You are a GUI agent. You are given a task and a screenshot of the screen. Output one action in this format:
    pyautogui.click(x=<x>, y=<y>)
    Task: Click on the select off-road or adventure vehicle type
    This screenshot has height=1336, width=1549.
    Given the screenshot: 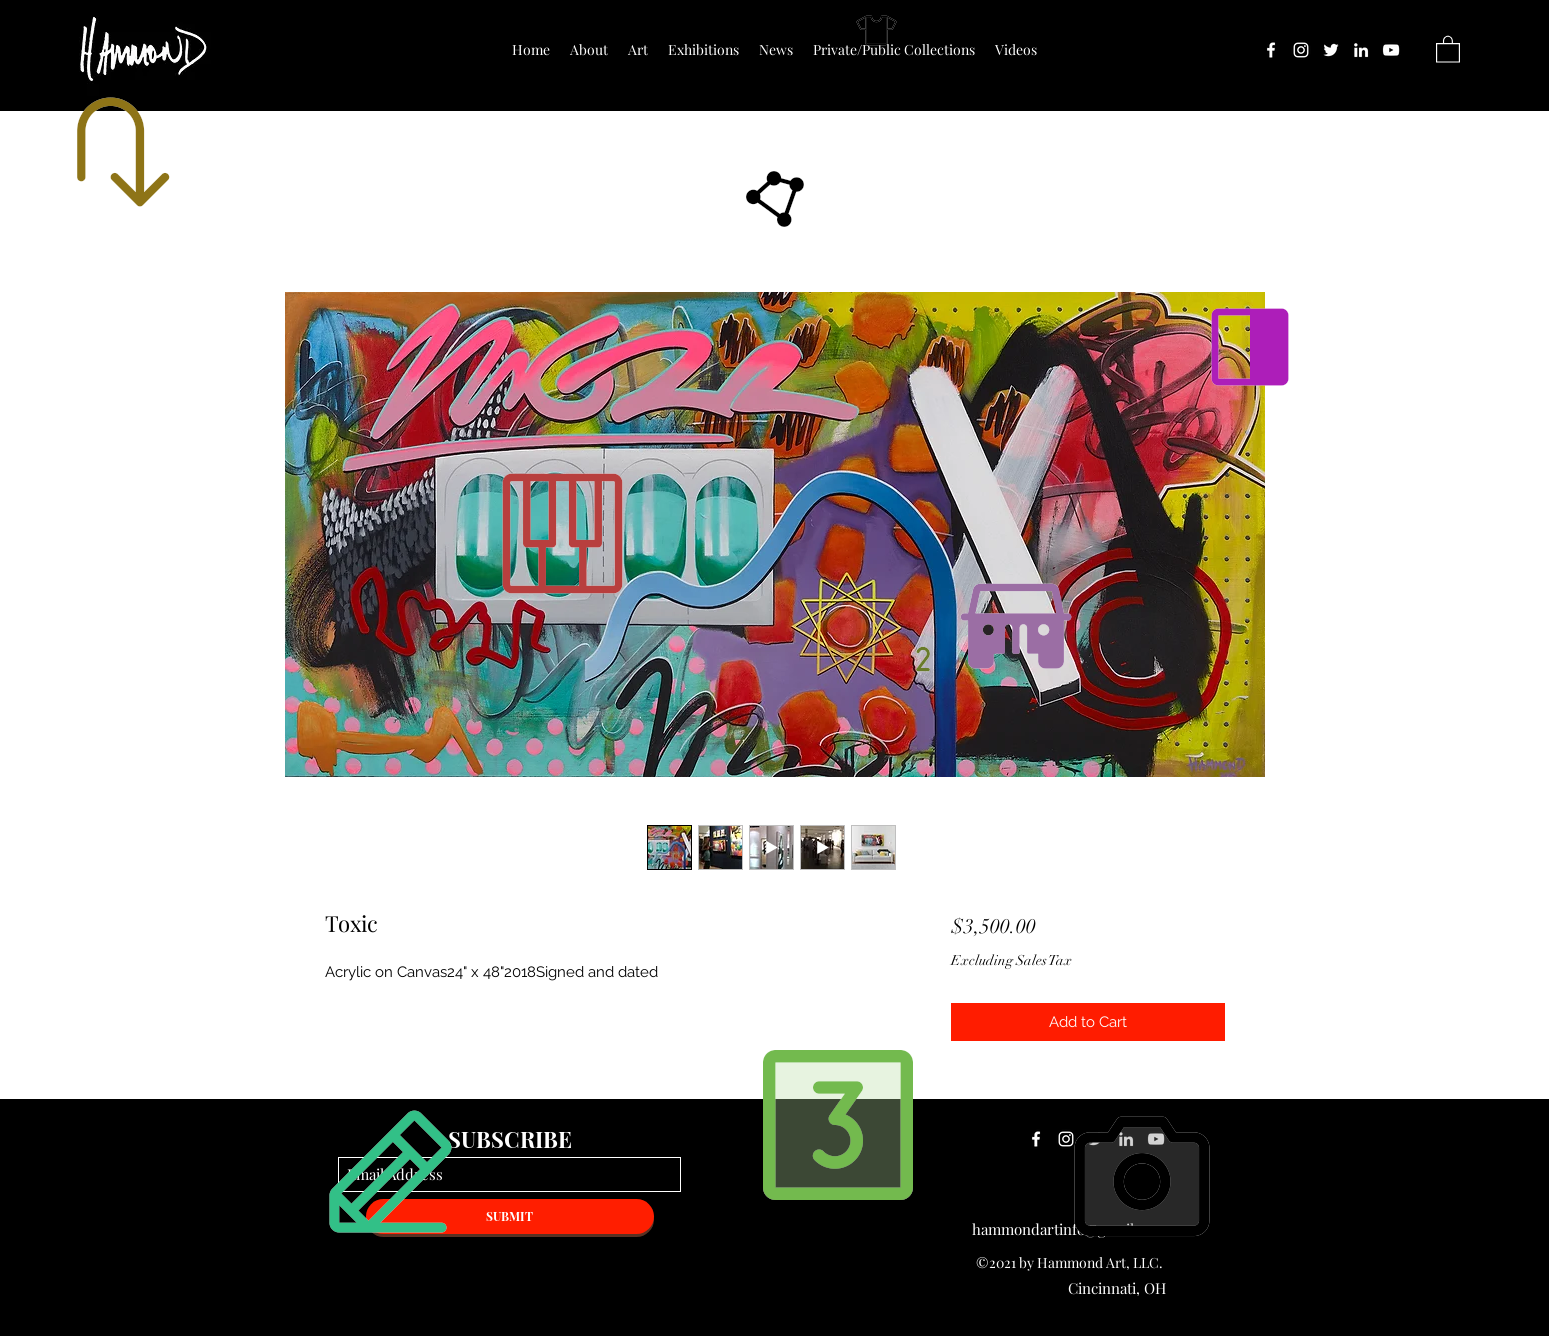 What is the action you would take?
    pyautogui.click(x=1016, y=628)
    